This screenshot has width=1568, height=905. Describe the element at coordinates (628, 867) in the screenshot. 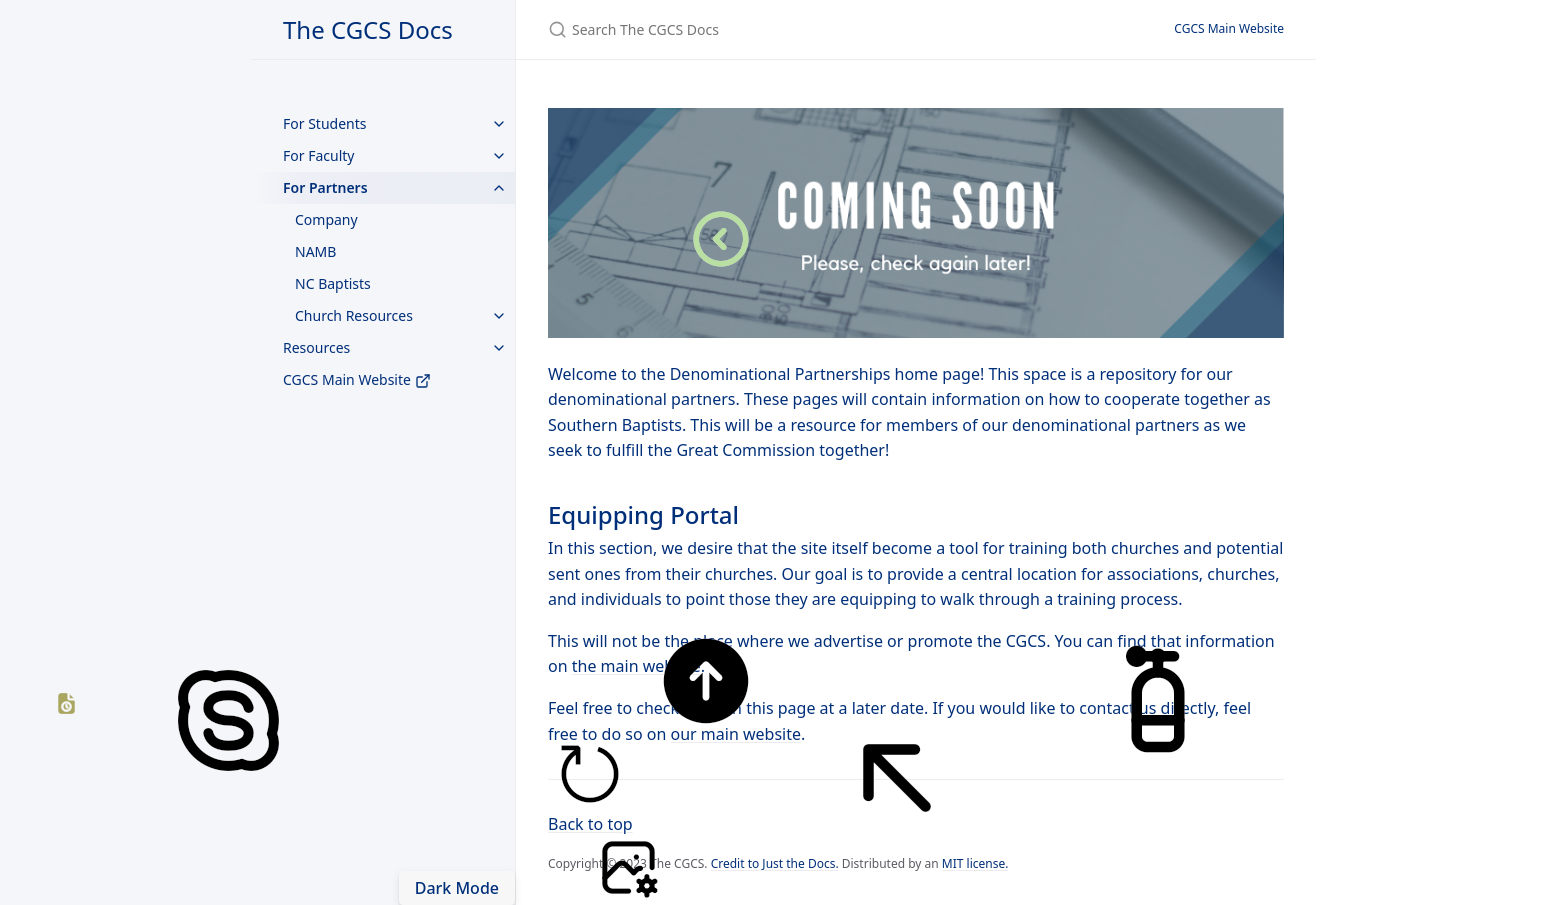

I see `access image or photo settings` at that location.